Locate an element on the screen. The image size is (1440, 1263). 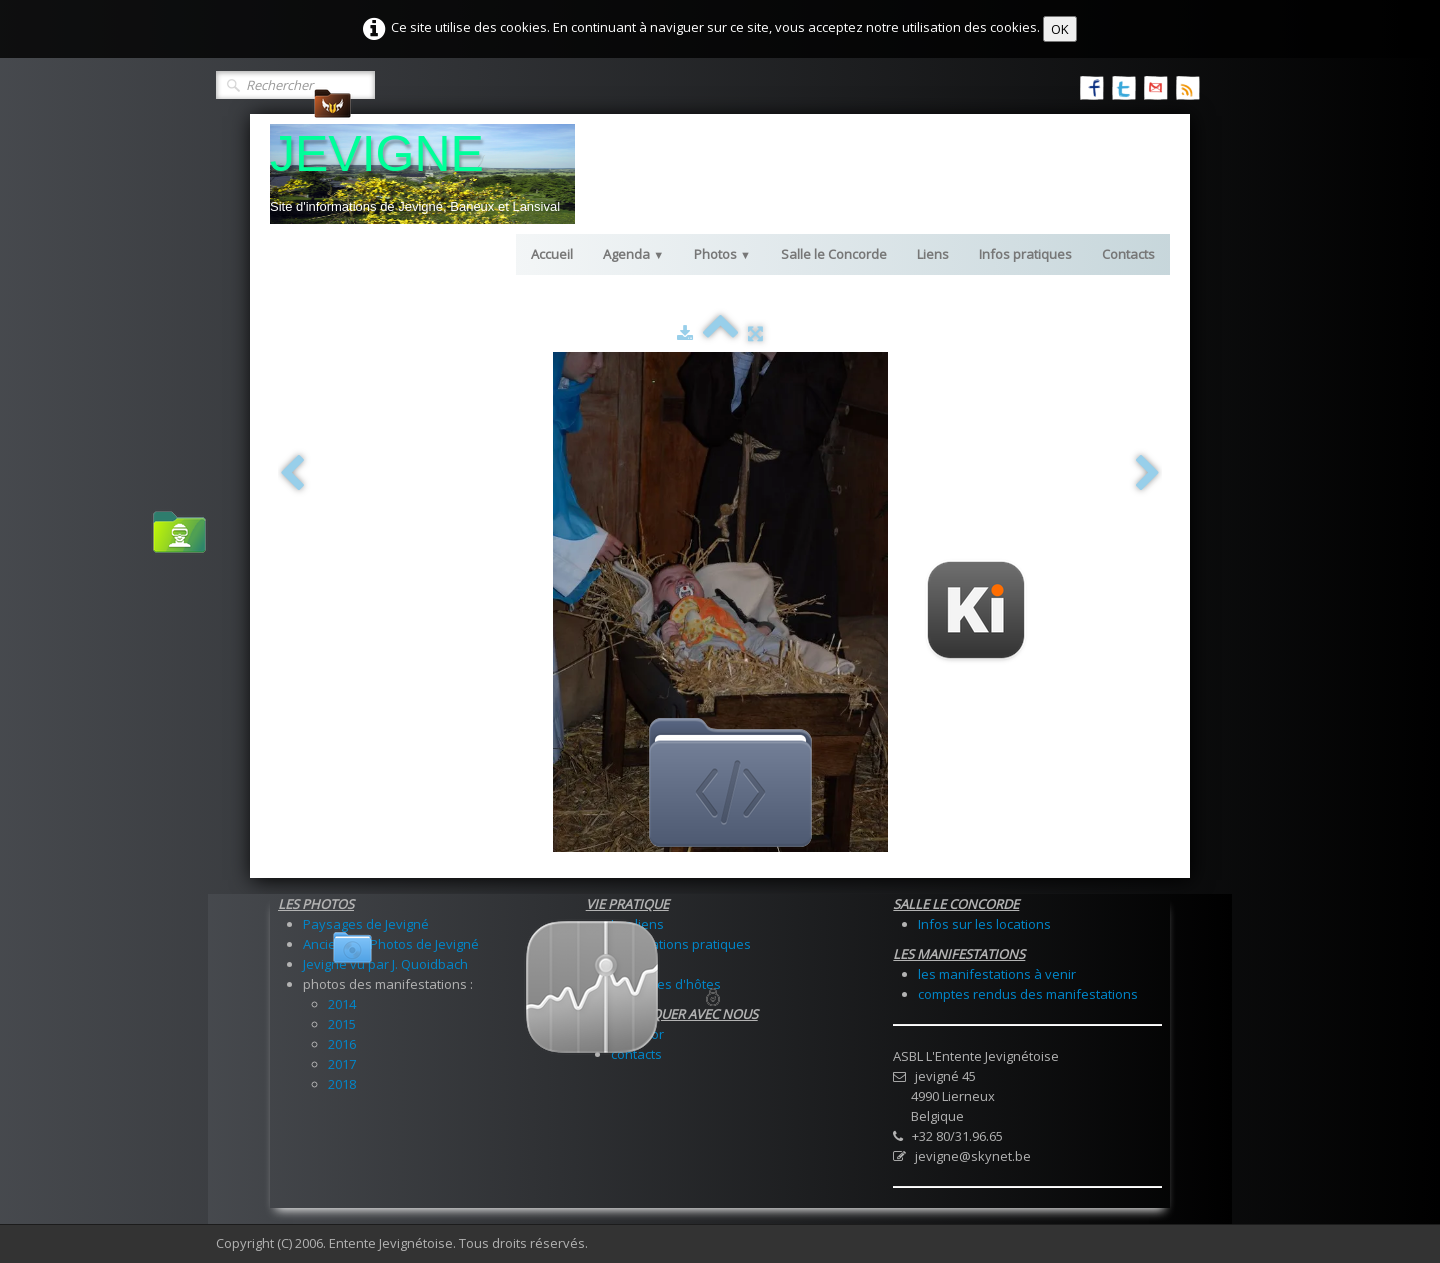
open asus tuf gaming files folder is located at coordinates (332, 104).